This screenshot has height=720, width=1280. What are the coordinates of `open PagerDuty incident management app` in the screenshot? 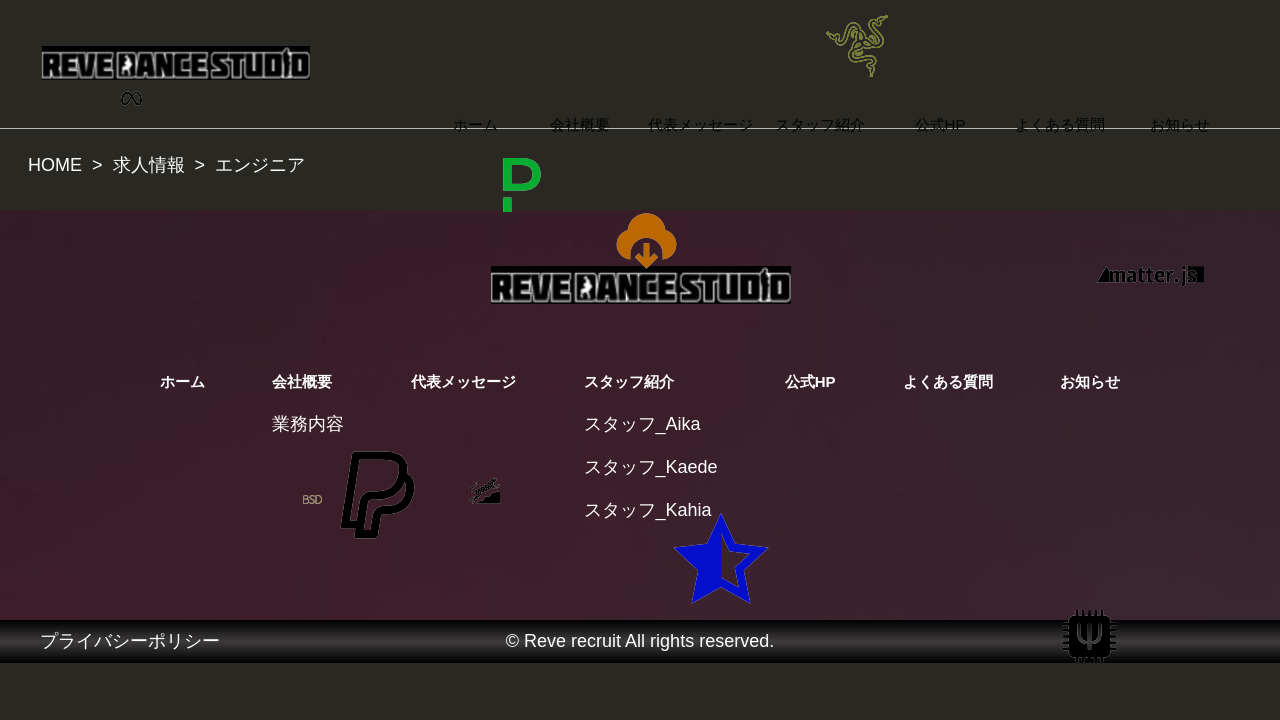 It's located at (522, 185).